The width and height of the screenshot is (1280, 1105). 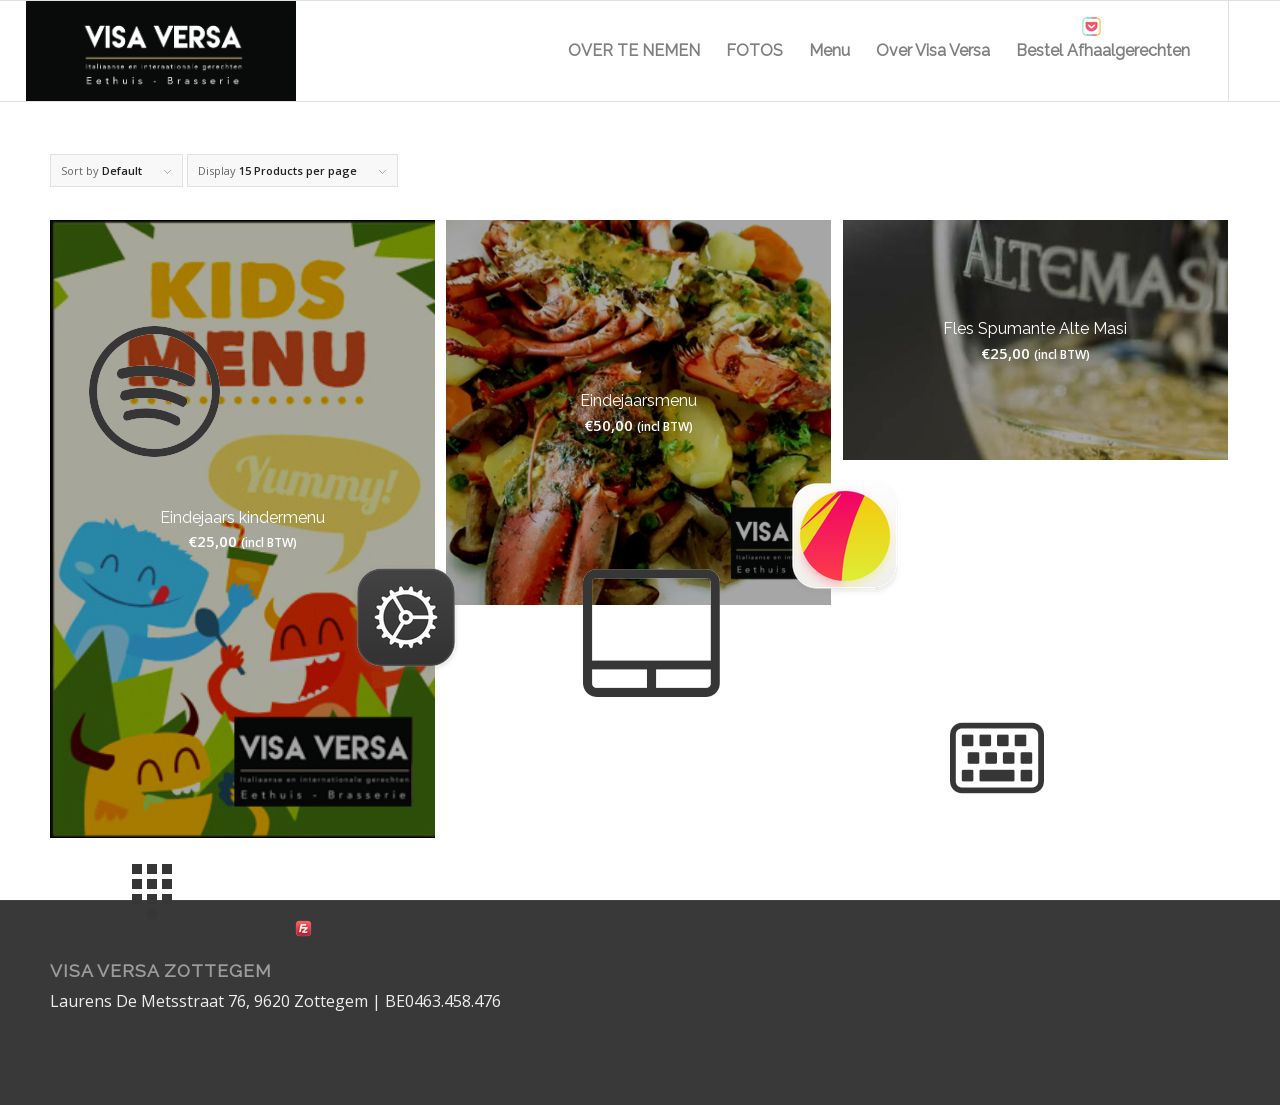 I want to click on open the pocket app to view saved articles, so click(x=1091, y=26).